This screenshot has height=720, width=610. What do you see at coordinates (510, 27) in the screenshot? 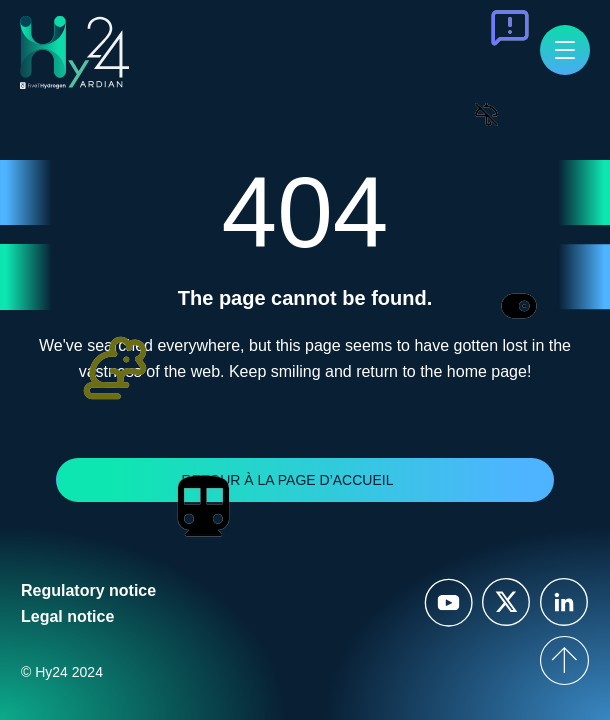
I see `message contains a warning or alert` at bounding box center [510, 27].